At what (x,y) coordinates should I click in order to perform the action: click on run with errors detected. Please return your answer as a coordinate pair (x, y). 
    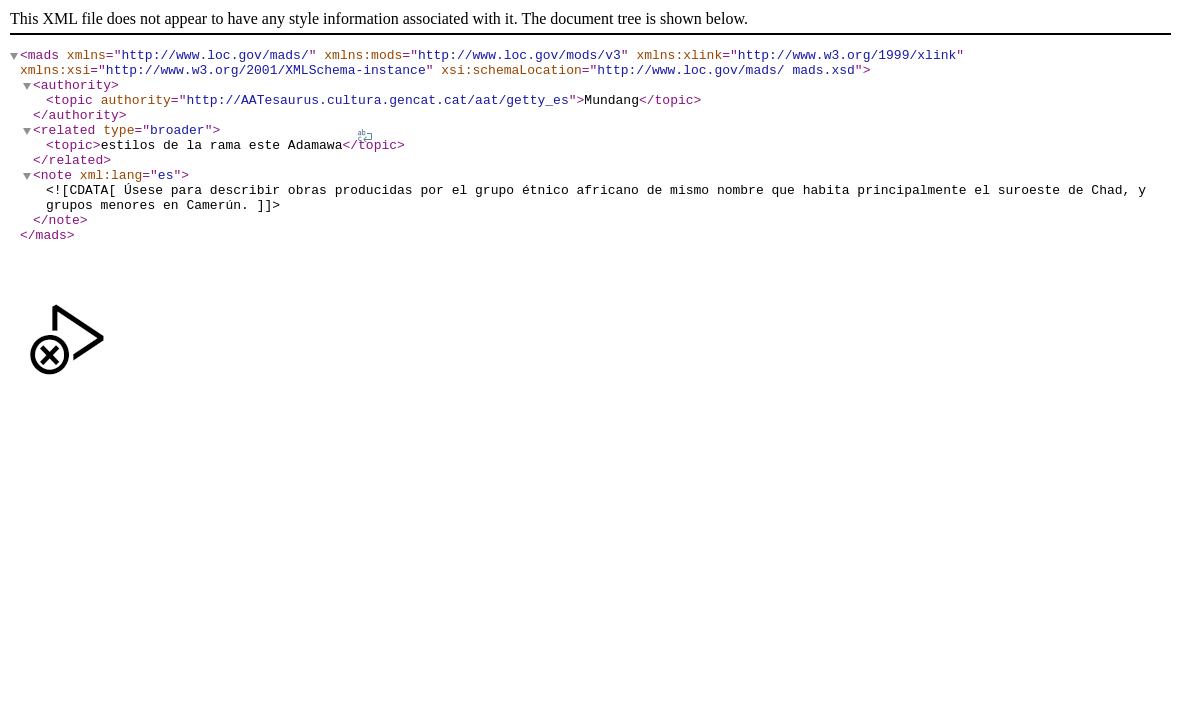
    Looking at the image, I should click on (68, 336).